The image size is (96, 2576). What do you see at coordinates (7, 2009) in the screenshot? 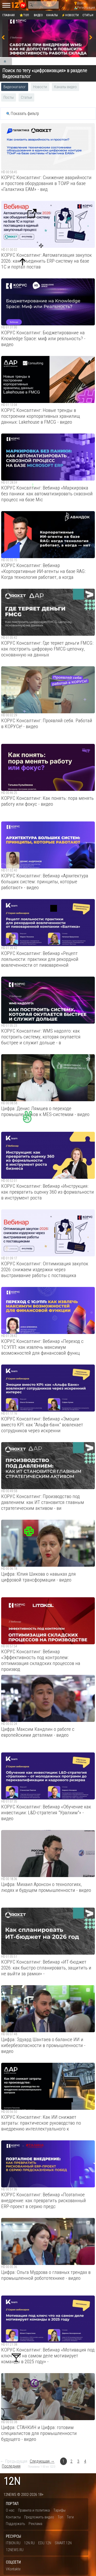
I see `send selection to background layer` at bounding box center [7, 2009].